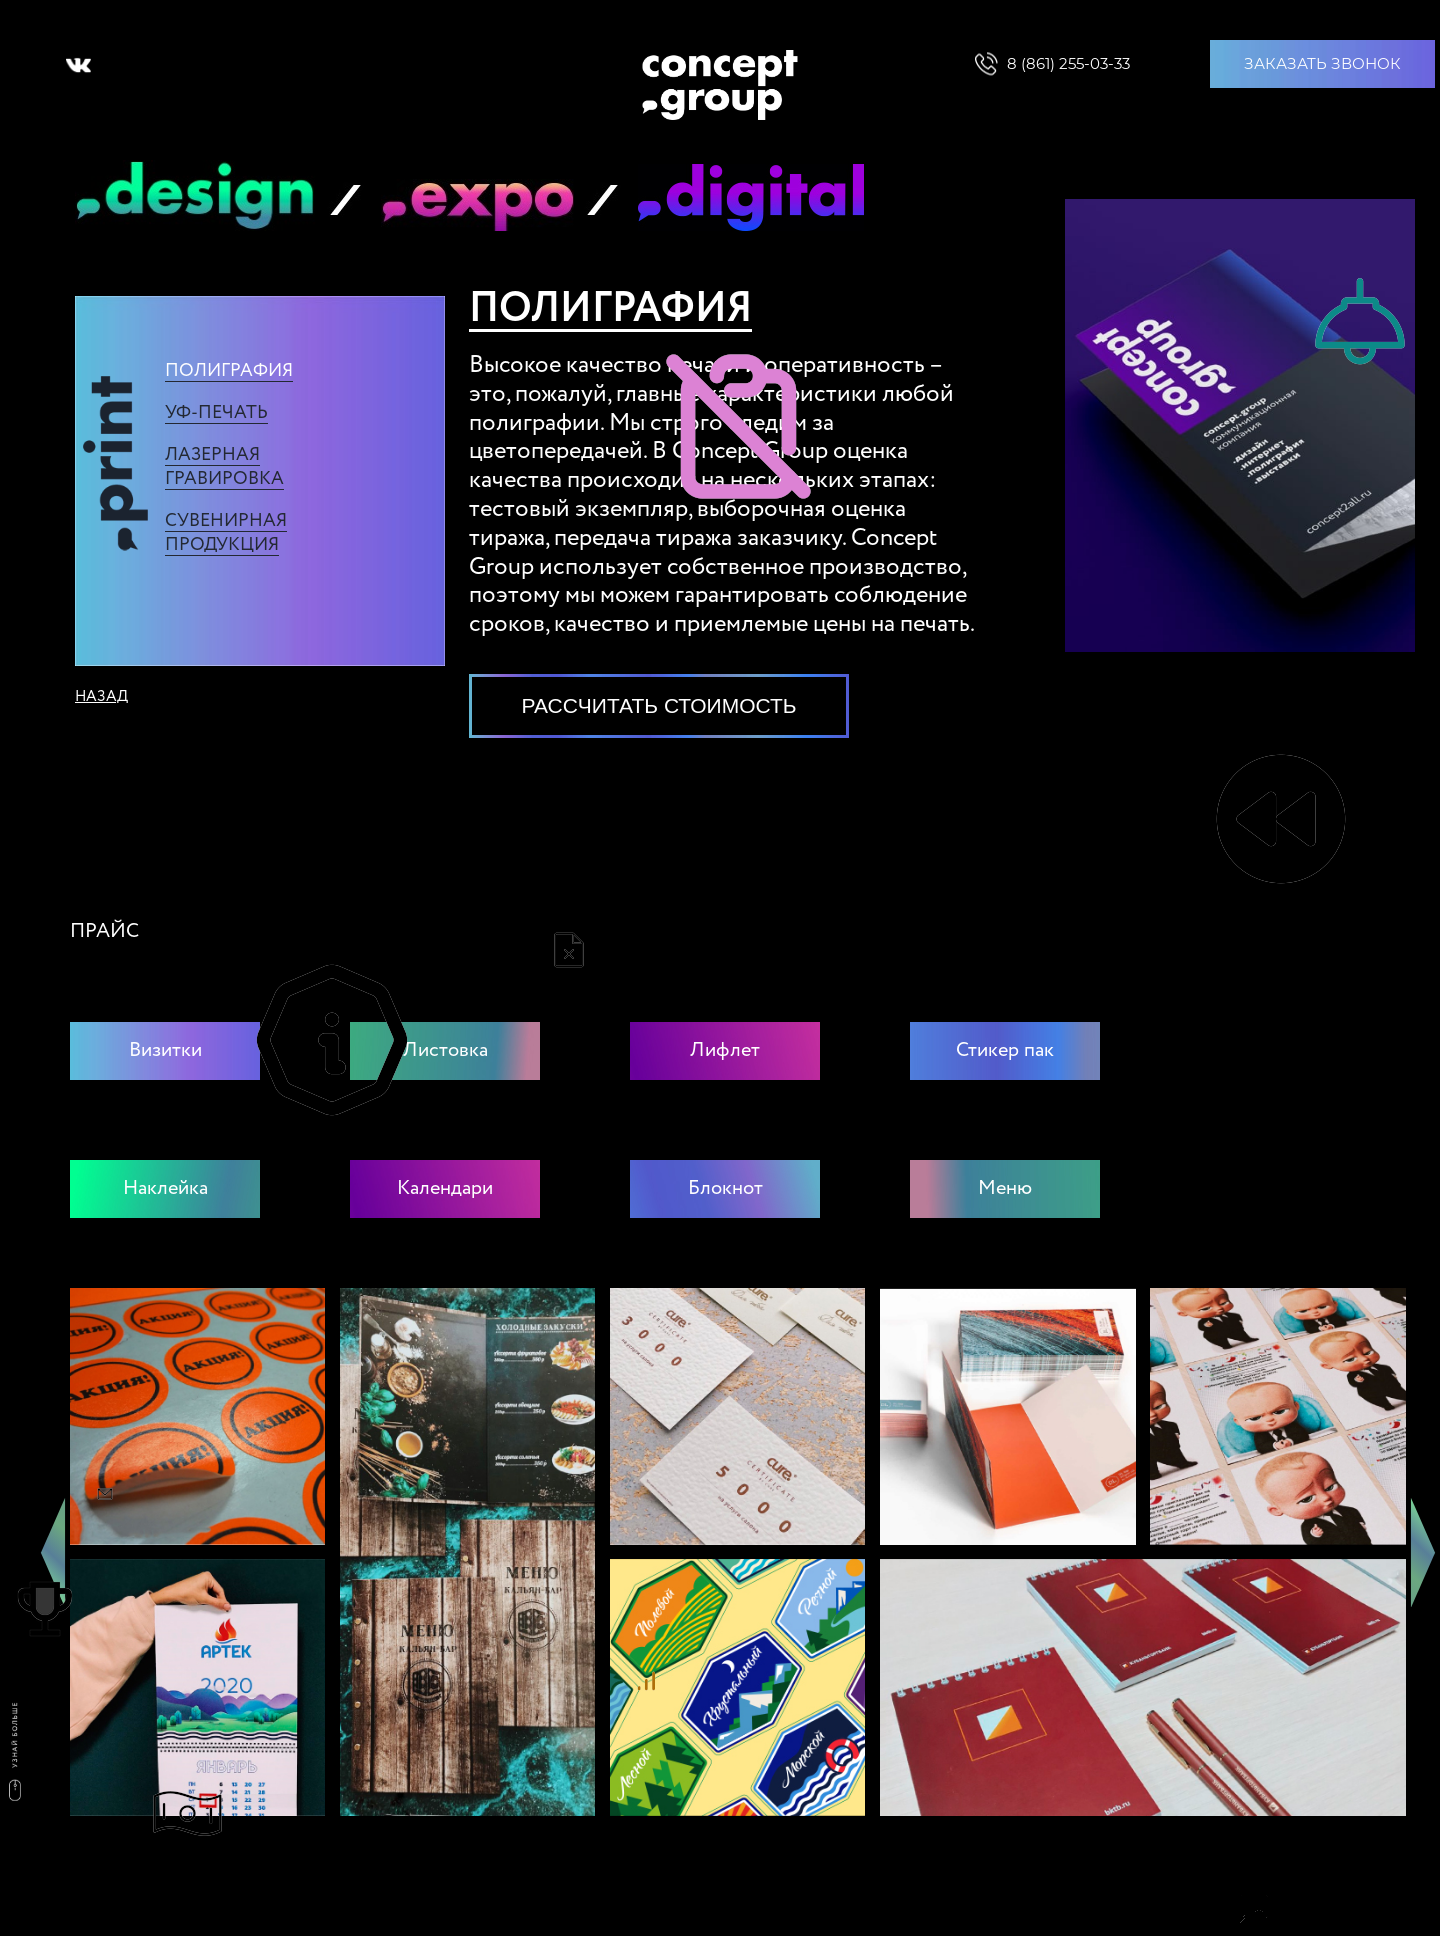  Describe the element at coordinates (1254, 1909) in the screenshot. I see `access saved comments or messages` at that location.